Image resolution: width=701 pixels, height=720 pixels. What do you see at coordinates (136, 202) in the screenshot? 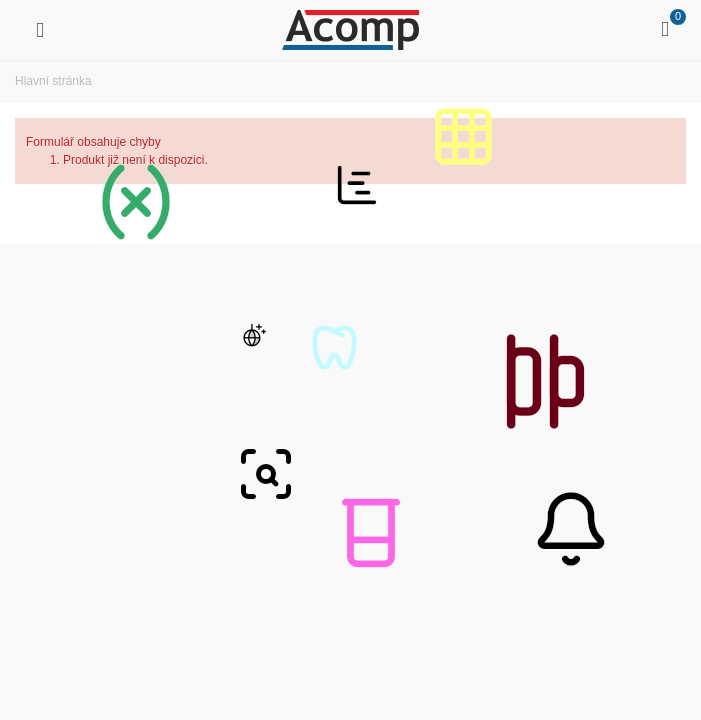
I see `represents a variable or dynamic value in code` at bounding box center [136, 202].